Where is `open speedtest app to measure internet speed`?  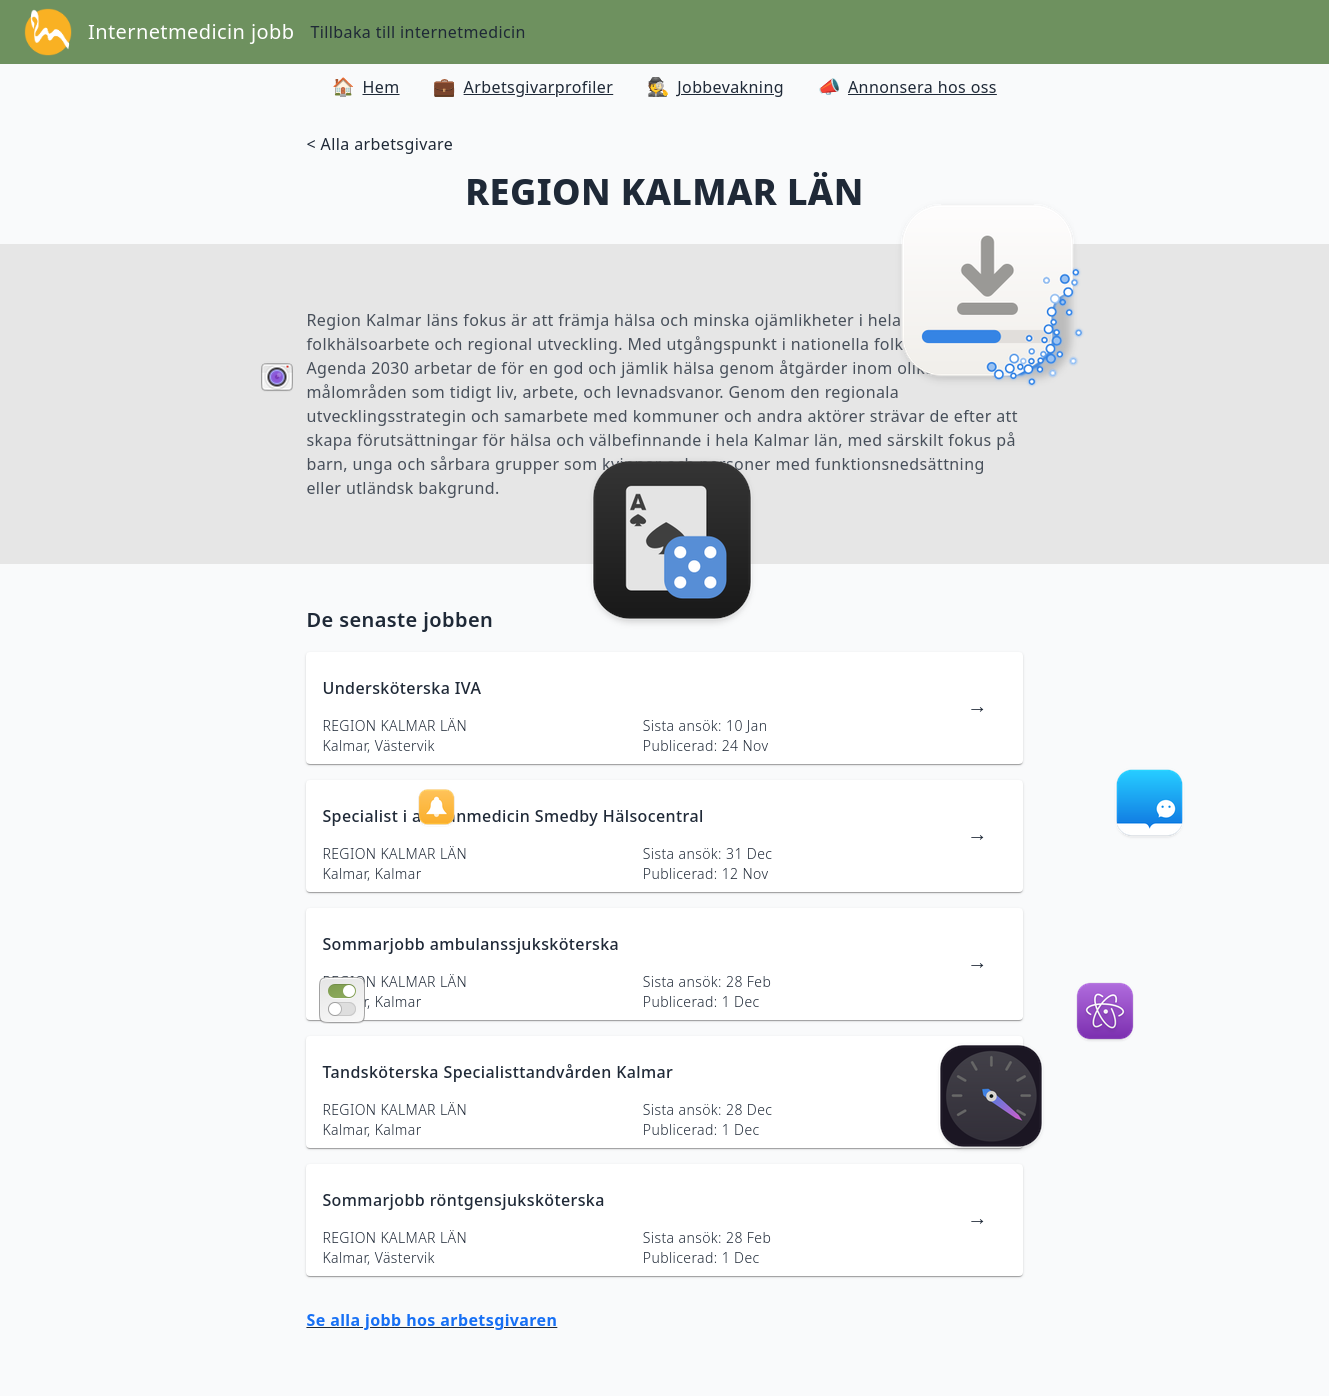 open speedtest app to measure internet speed is located at coordinates (991, 1096).